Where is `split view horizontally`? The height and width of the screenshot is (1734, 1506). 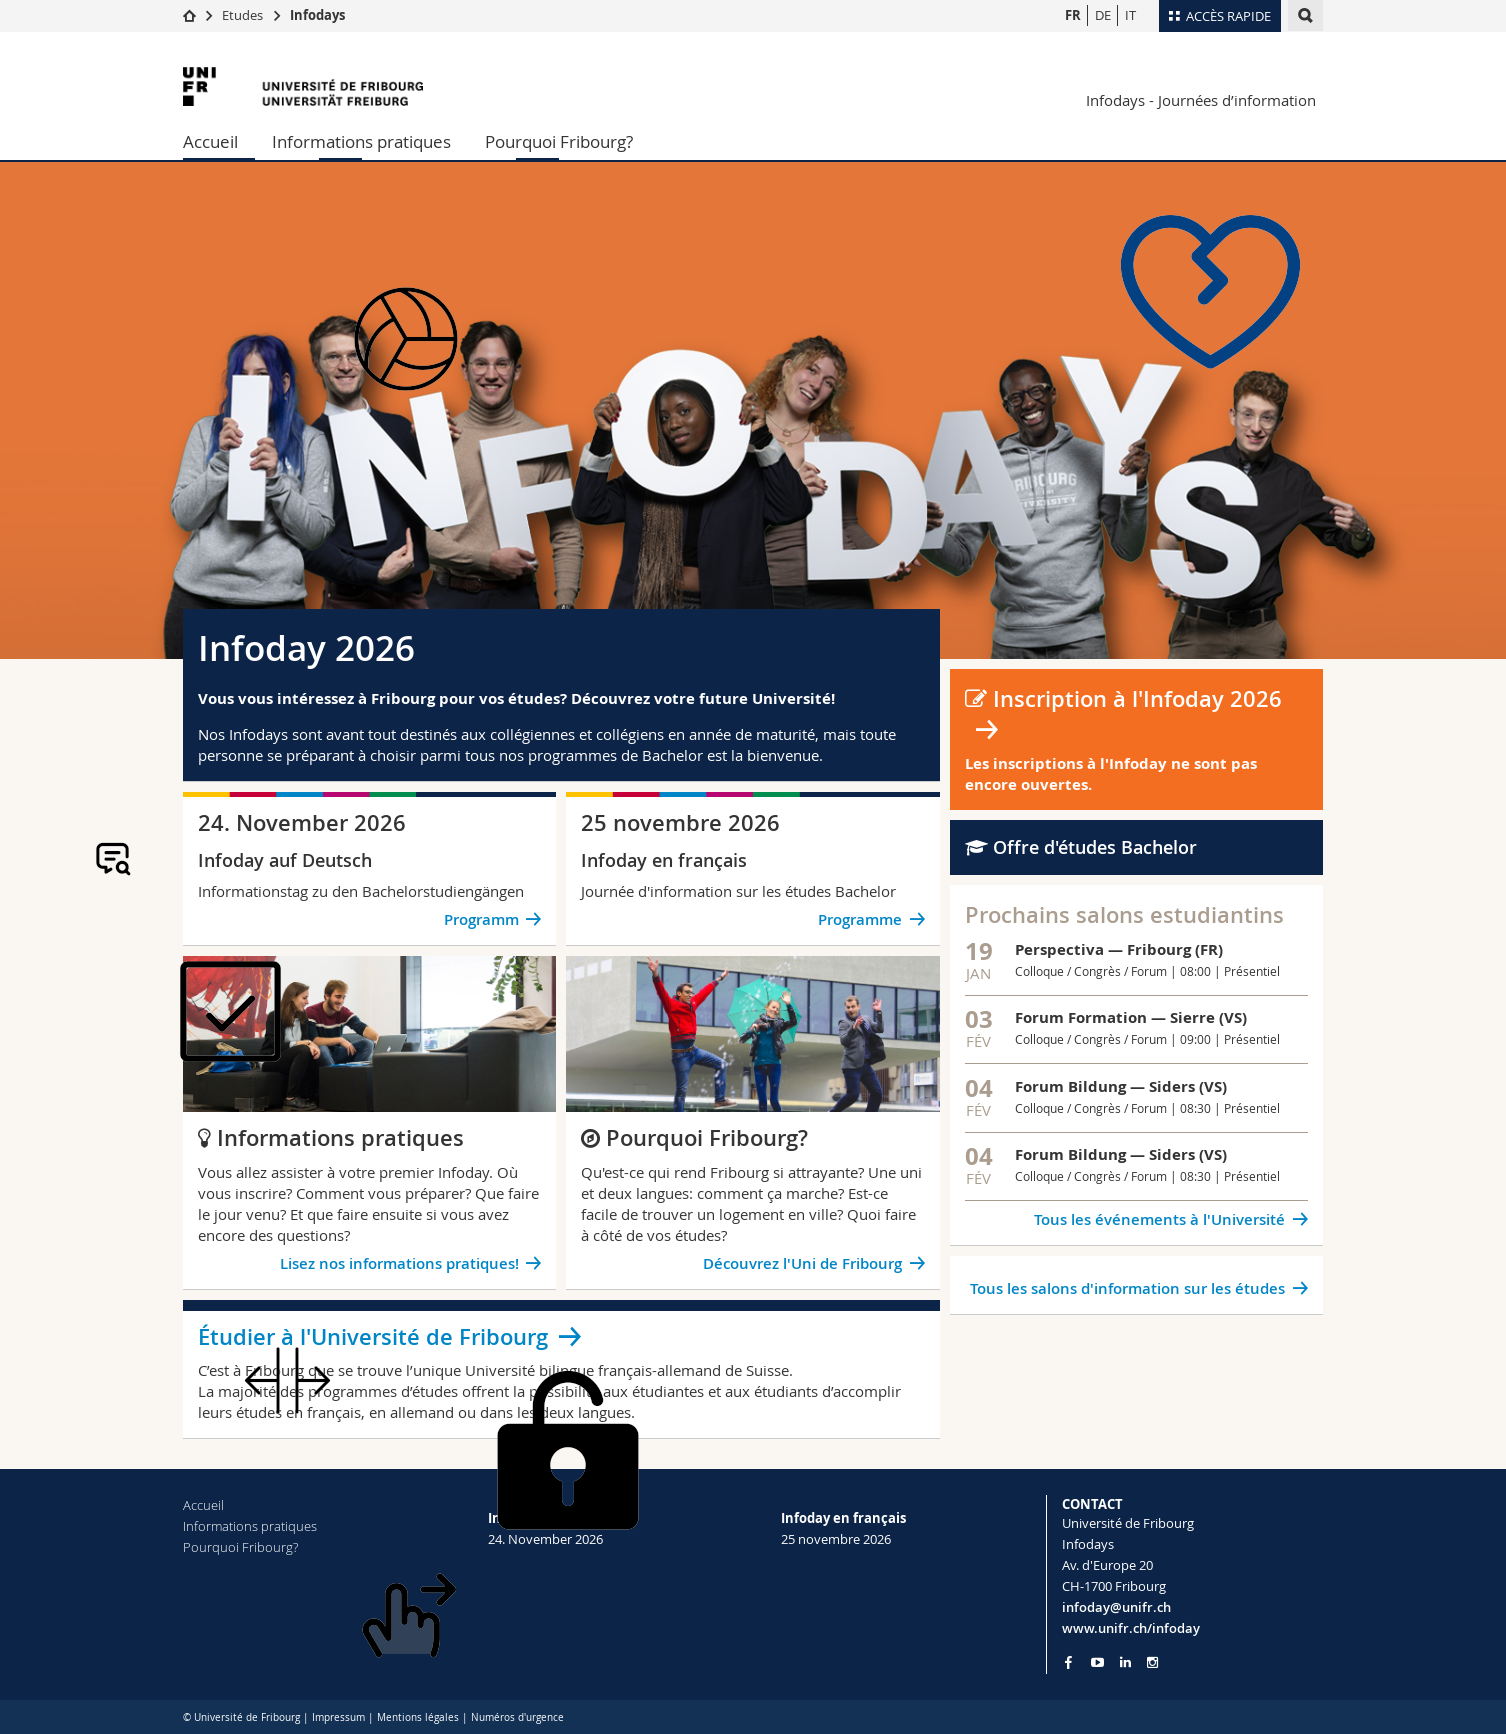
split view horizontally is located at coordinates (287, 1380).